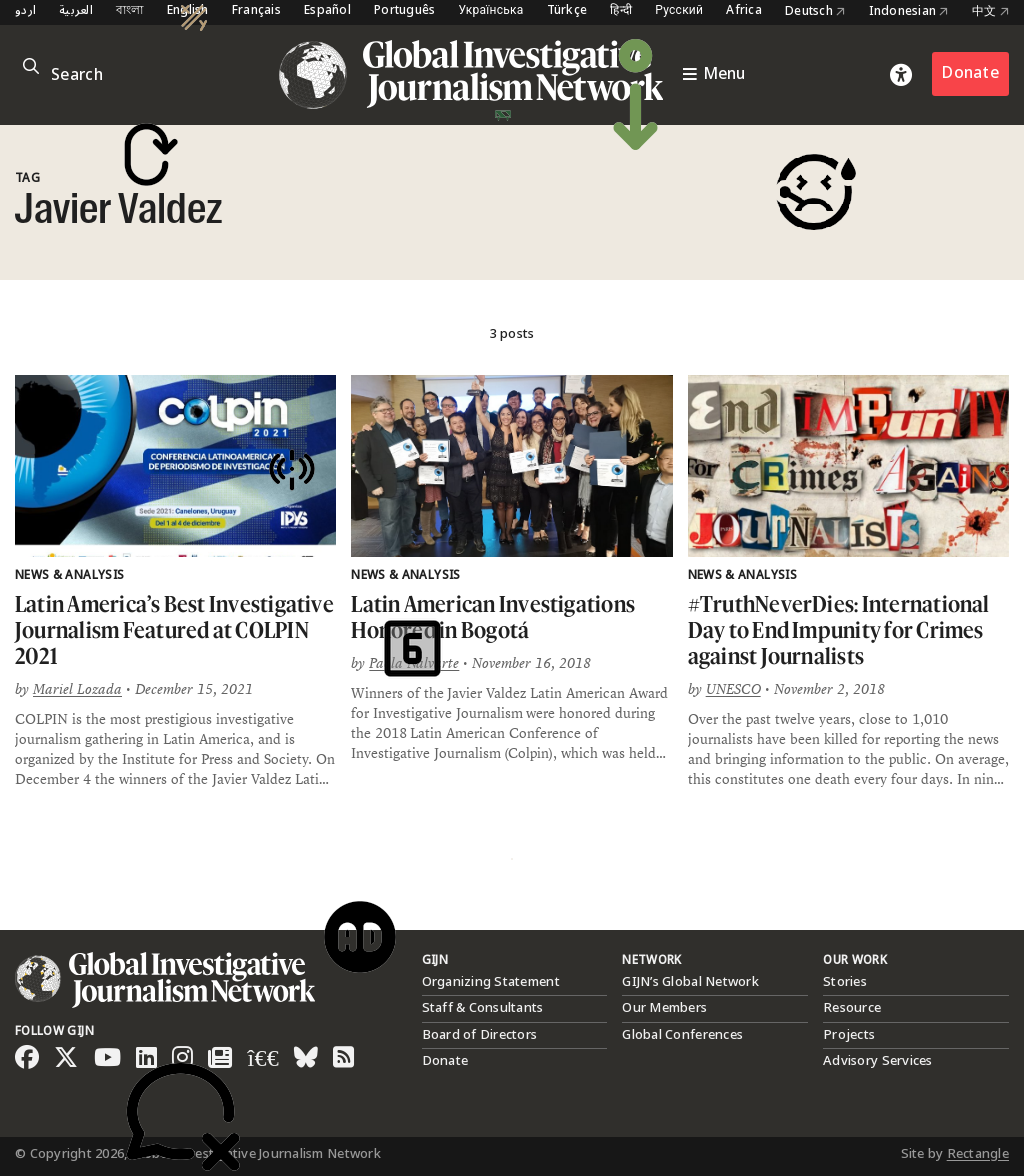 The image size is (1024, 1176). What do you see at coordinates (412, 648) in the screenshot?
I see `select option number 6` at bounding box center [412, 648].